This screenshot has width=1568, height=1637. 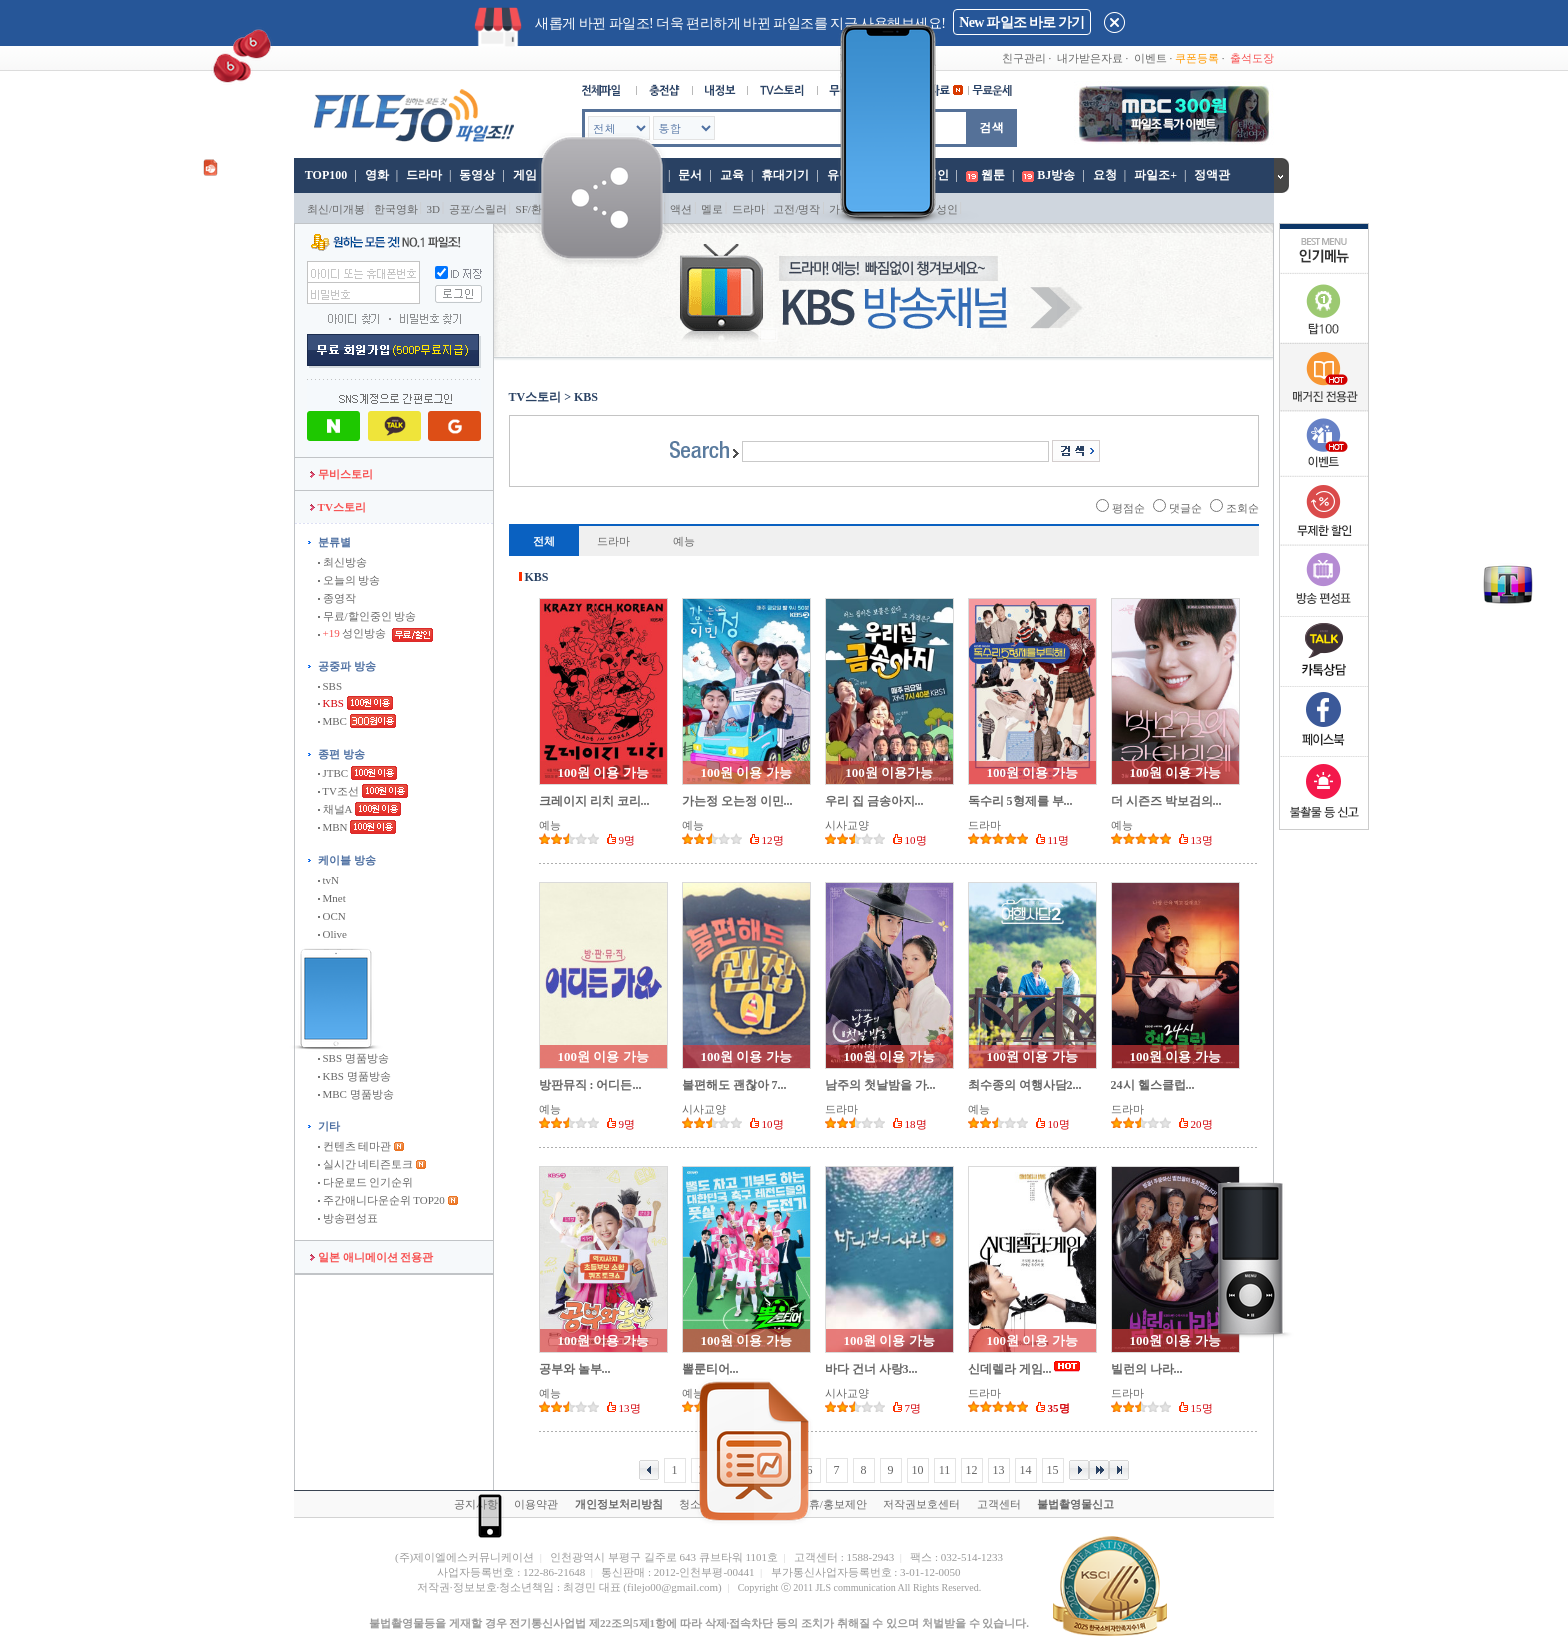 I want to click on beats wireless earbuds - disconnected or unavailable, so click(x=242, y=56).